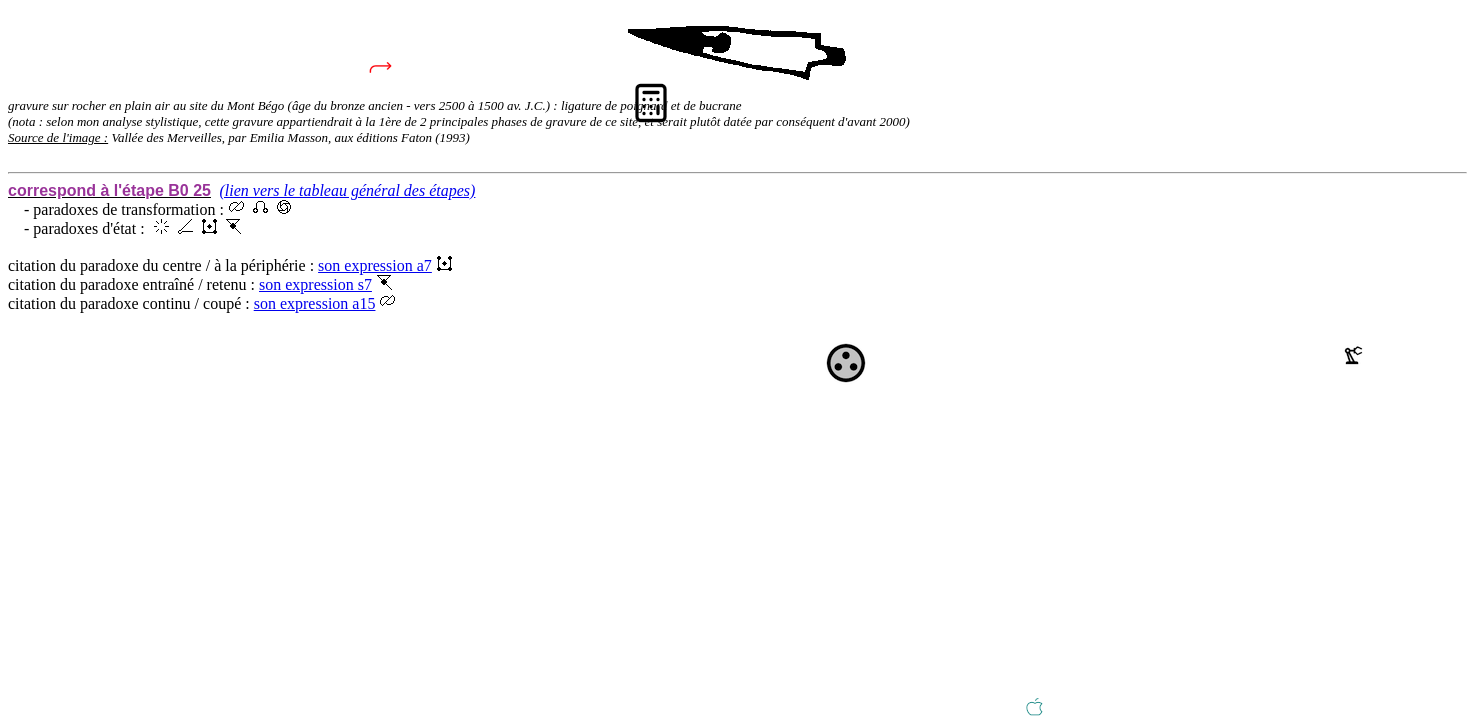  Describe the element at coordinates (380, 67) in the screenshot. I see `forward or share content` at that location.